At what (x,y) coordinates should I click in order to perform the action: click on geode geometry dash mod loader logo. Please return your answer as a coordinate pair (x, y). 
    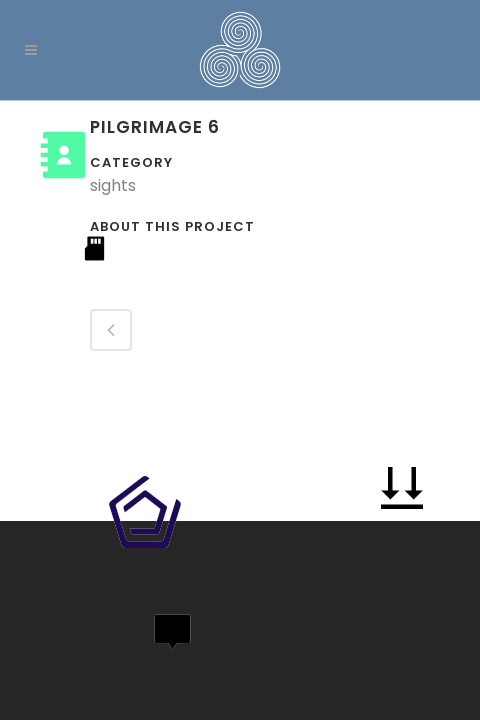
    Looking at the image, I should click on (145, 512).